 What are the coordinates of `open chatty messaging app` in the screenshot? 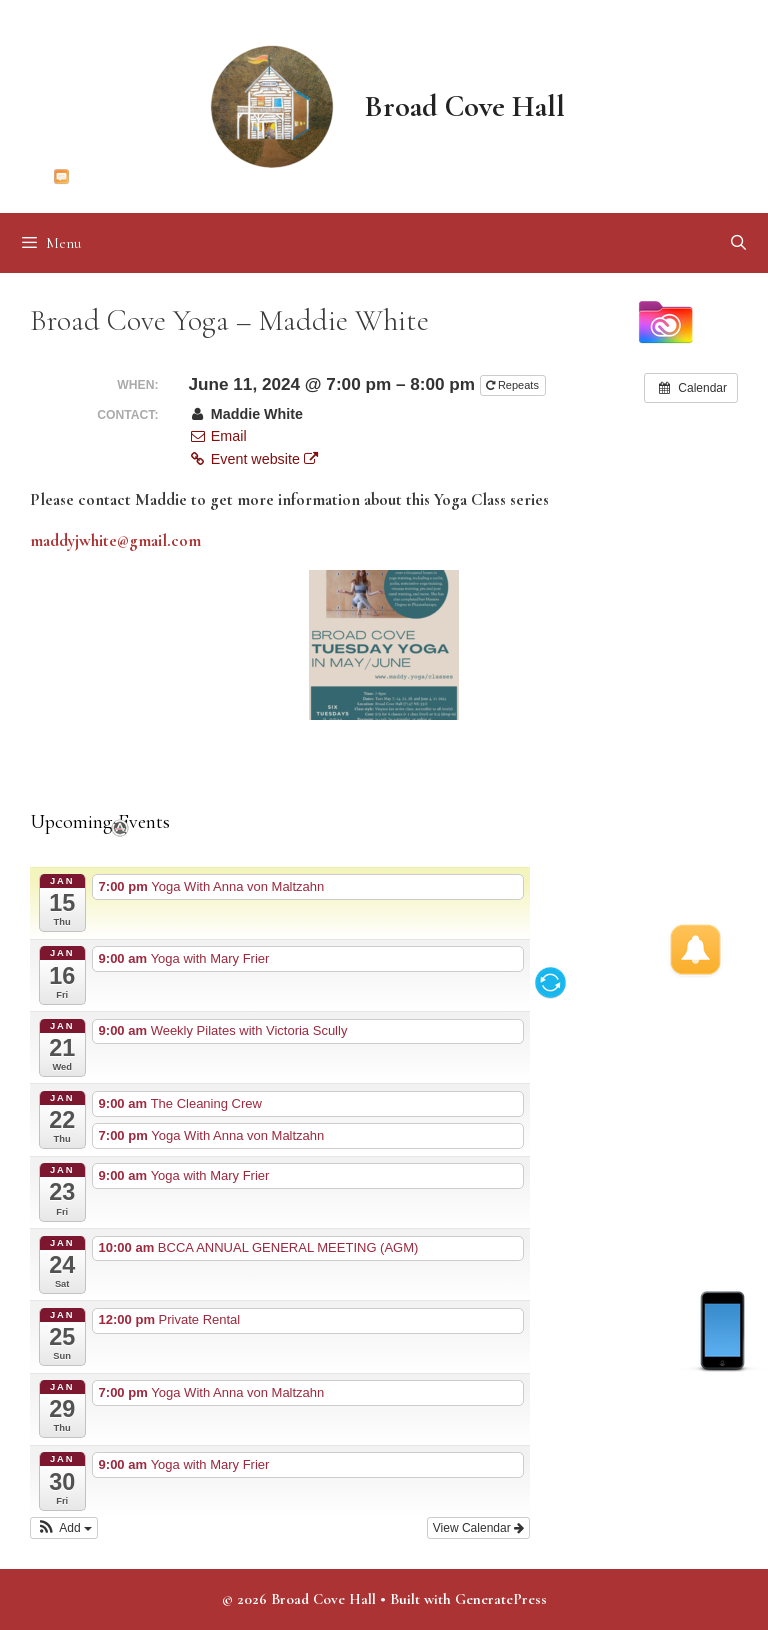 It's located at (61, 176).